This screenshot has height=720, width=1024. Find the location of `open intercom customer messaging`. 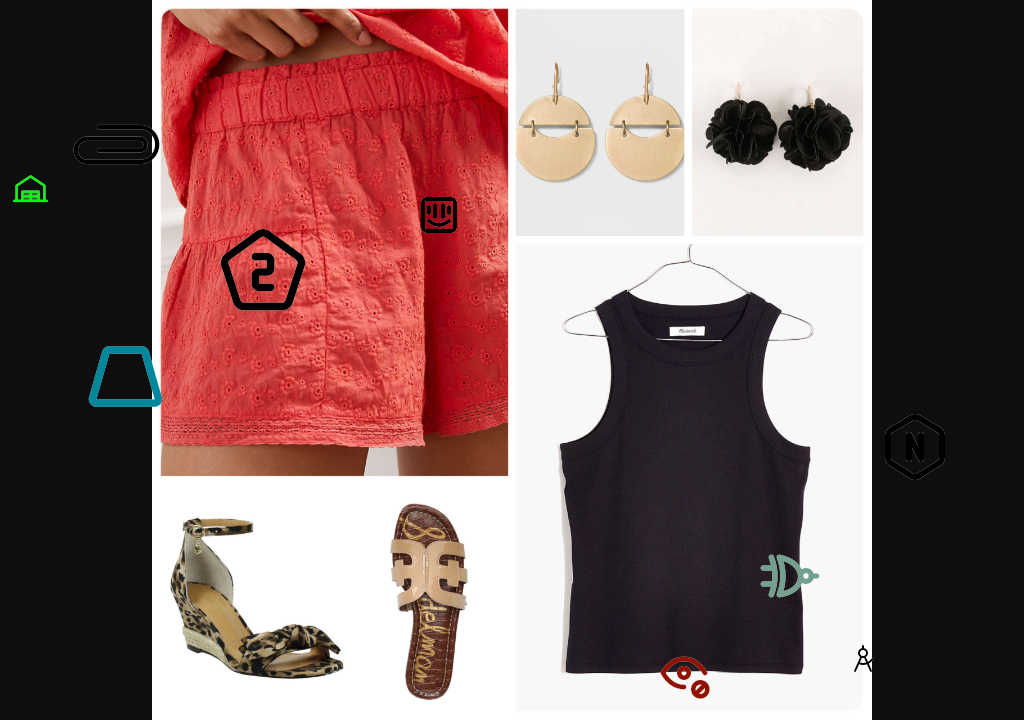

open intercom customer messaging is located at coordinates (439, 215).